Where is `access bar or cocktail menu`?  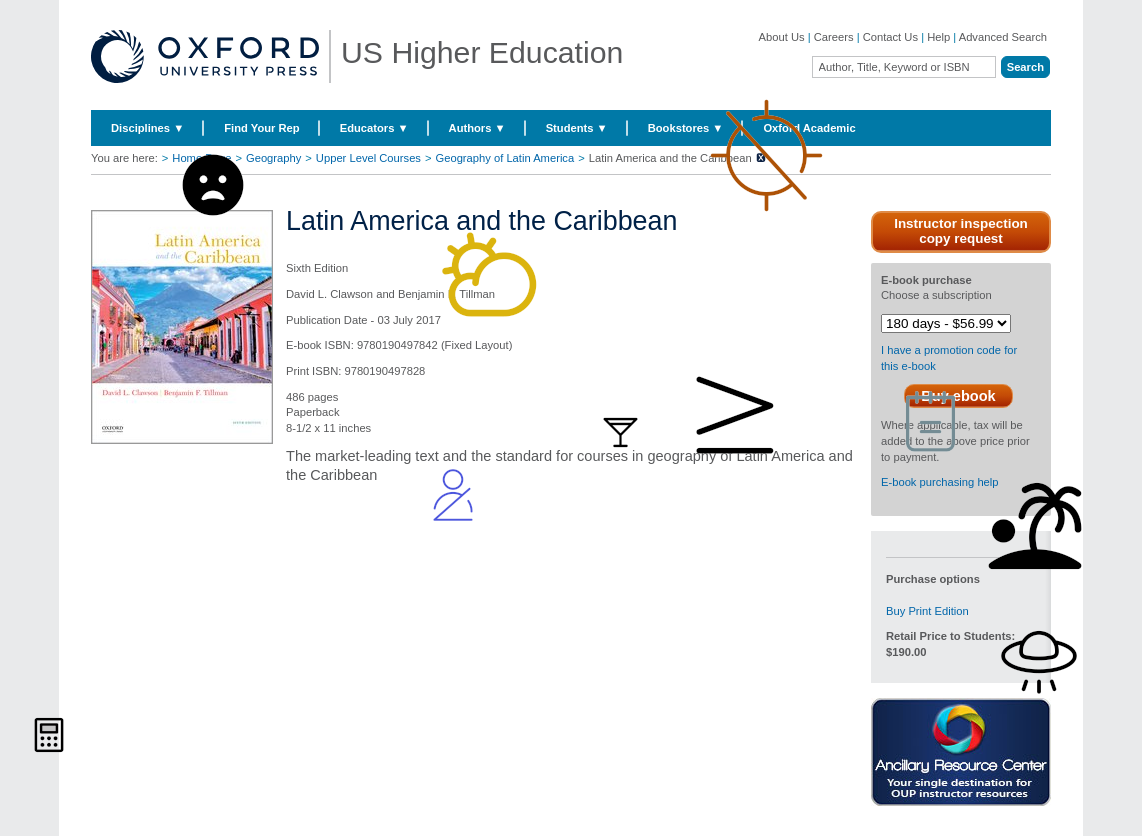 access bar or cocktail menu is located at coordinates (620, 432).